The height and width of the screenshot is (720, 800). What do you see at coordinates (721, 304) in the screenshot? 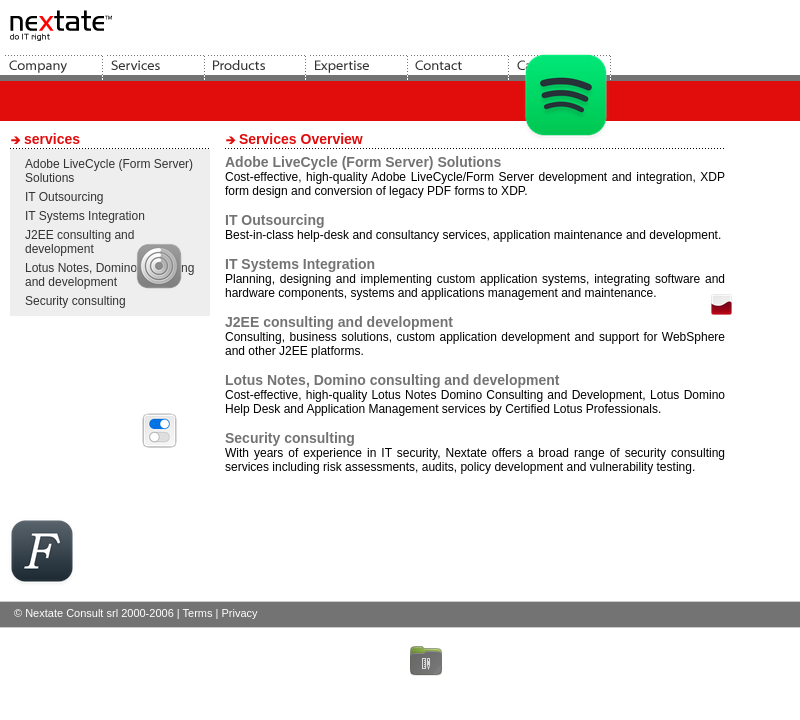
I see `open wine application for running windows programs` at bounding box center [721, 304].